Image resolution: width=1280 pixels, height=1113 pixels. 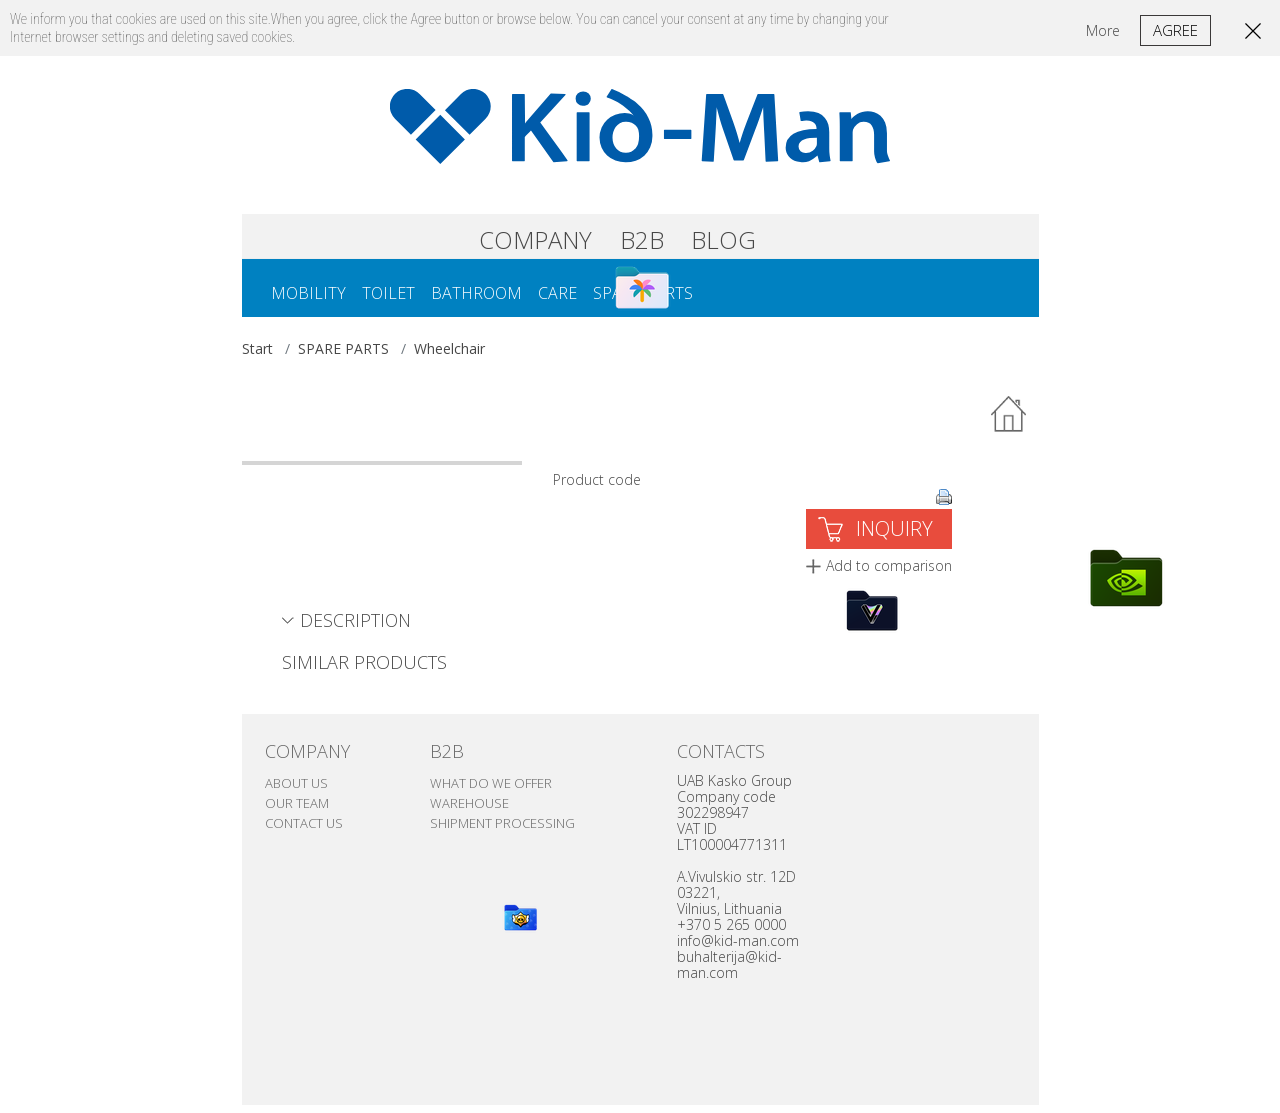 I want to click on open brawl stars game files folder, so click(x=520, y=918).